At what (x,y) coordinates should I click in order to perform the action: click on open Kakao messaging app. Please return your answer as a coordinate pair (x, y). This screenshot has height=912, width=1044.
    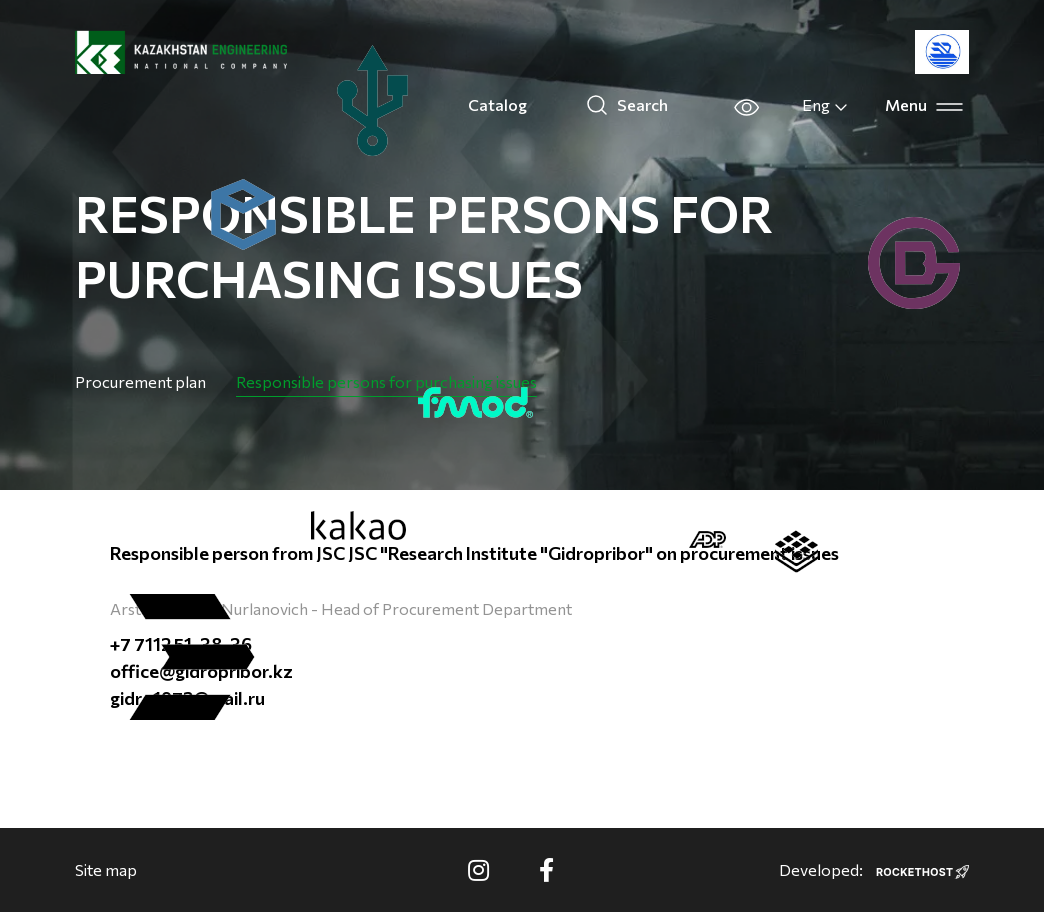
    Looking at the image, I should click on (358, 525).